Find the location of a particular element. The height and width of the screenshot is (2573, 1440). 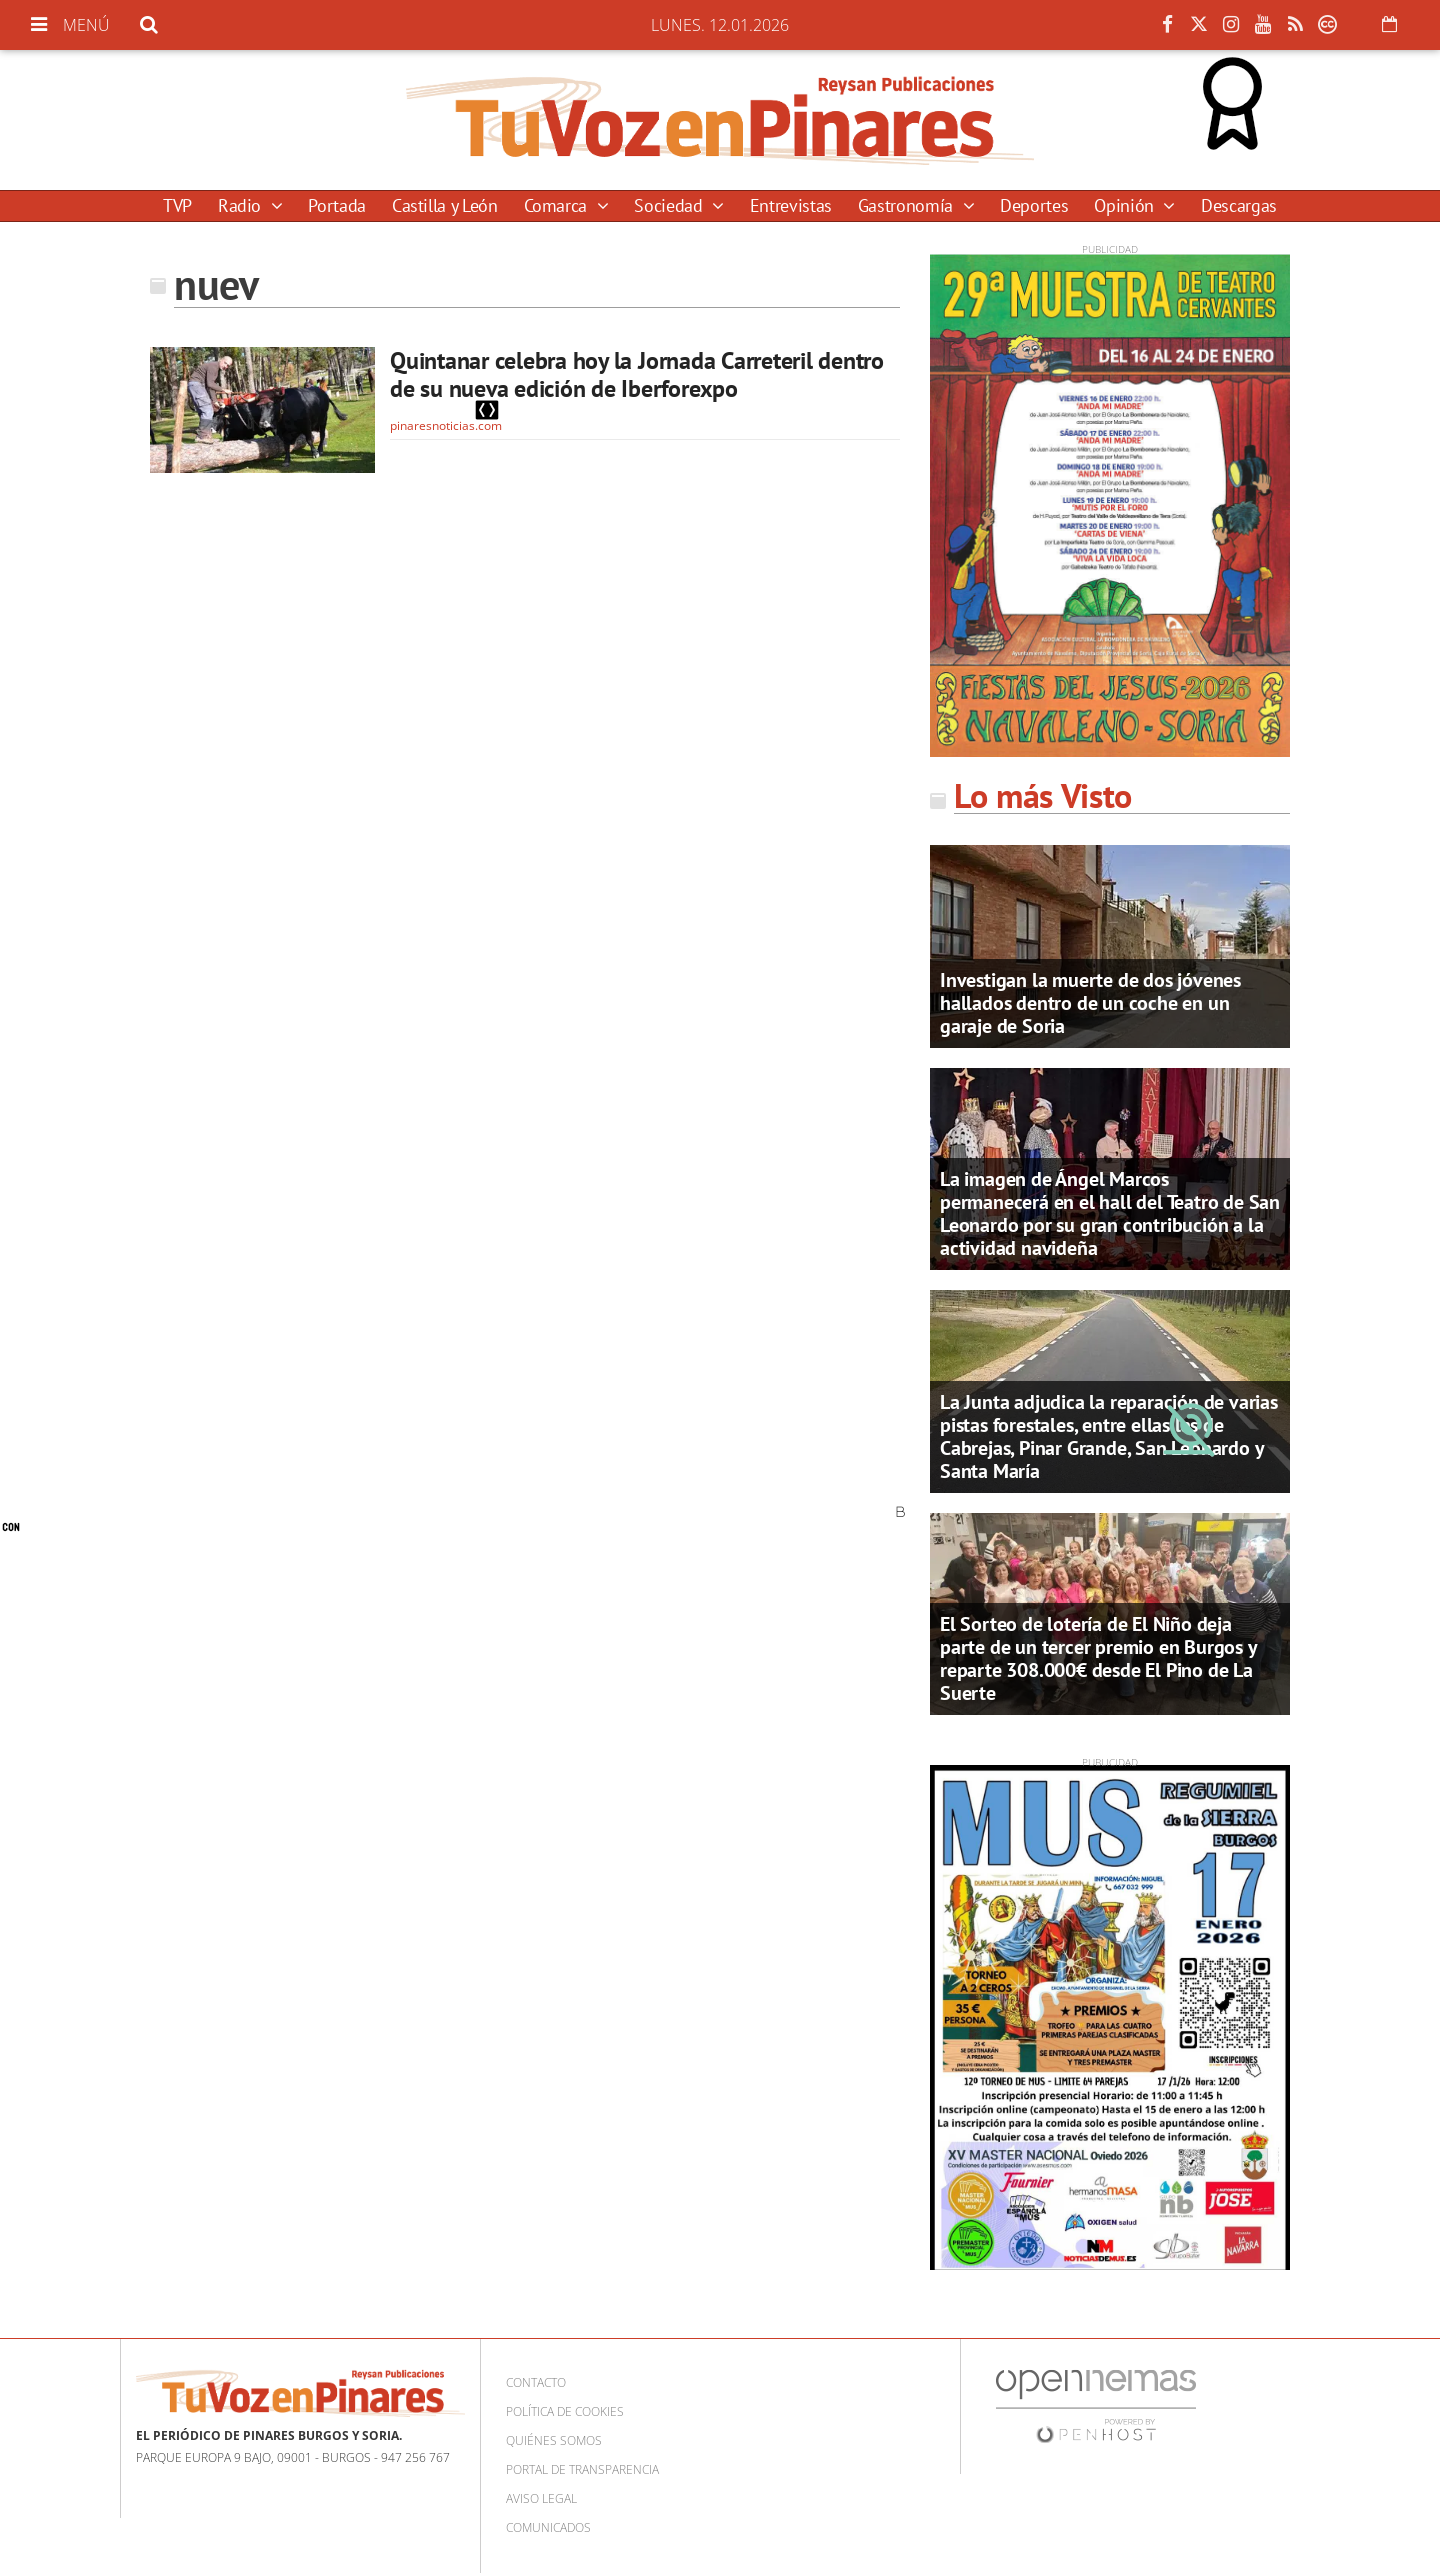

view or edit source code is located at coordinates (487, 410).